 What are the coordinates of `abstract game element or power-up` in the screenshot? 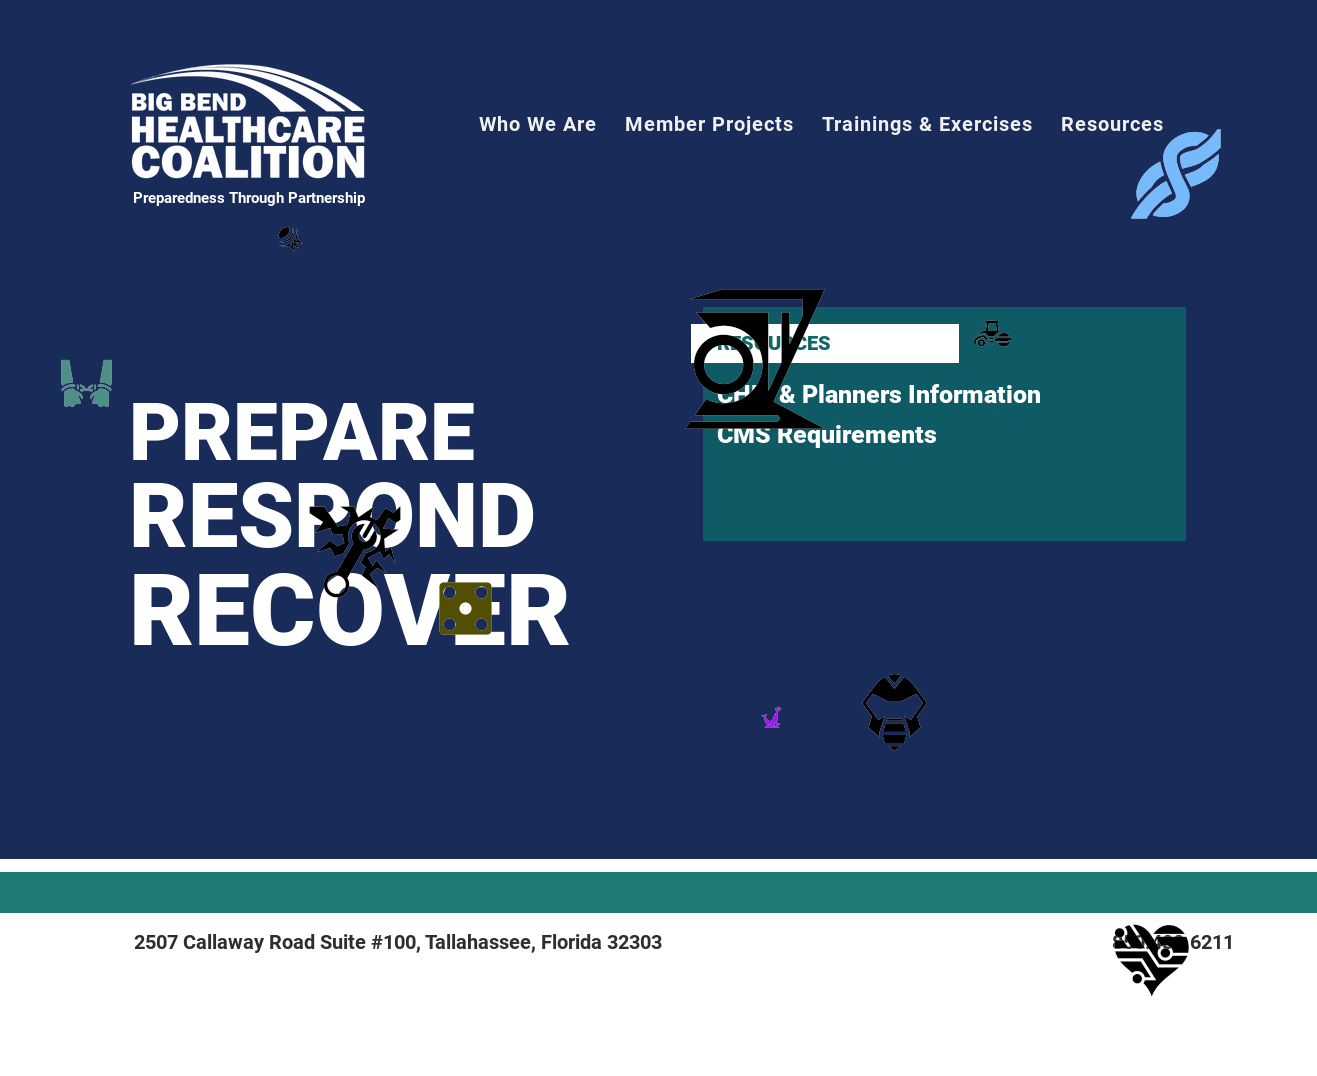 It's located at (755, 359).